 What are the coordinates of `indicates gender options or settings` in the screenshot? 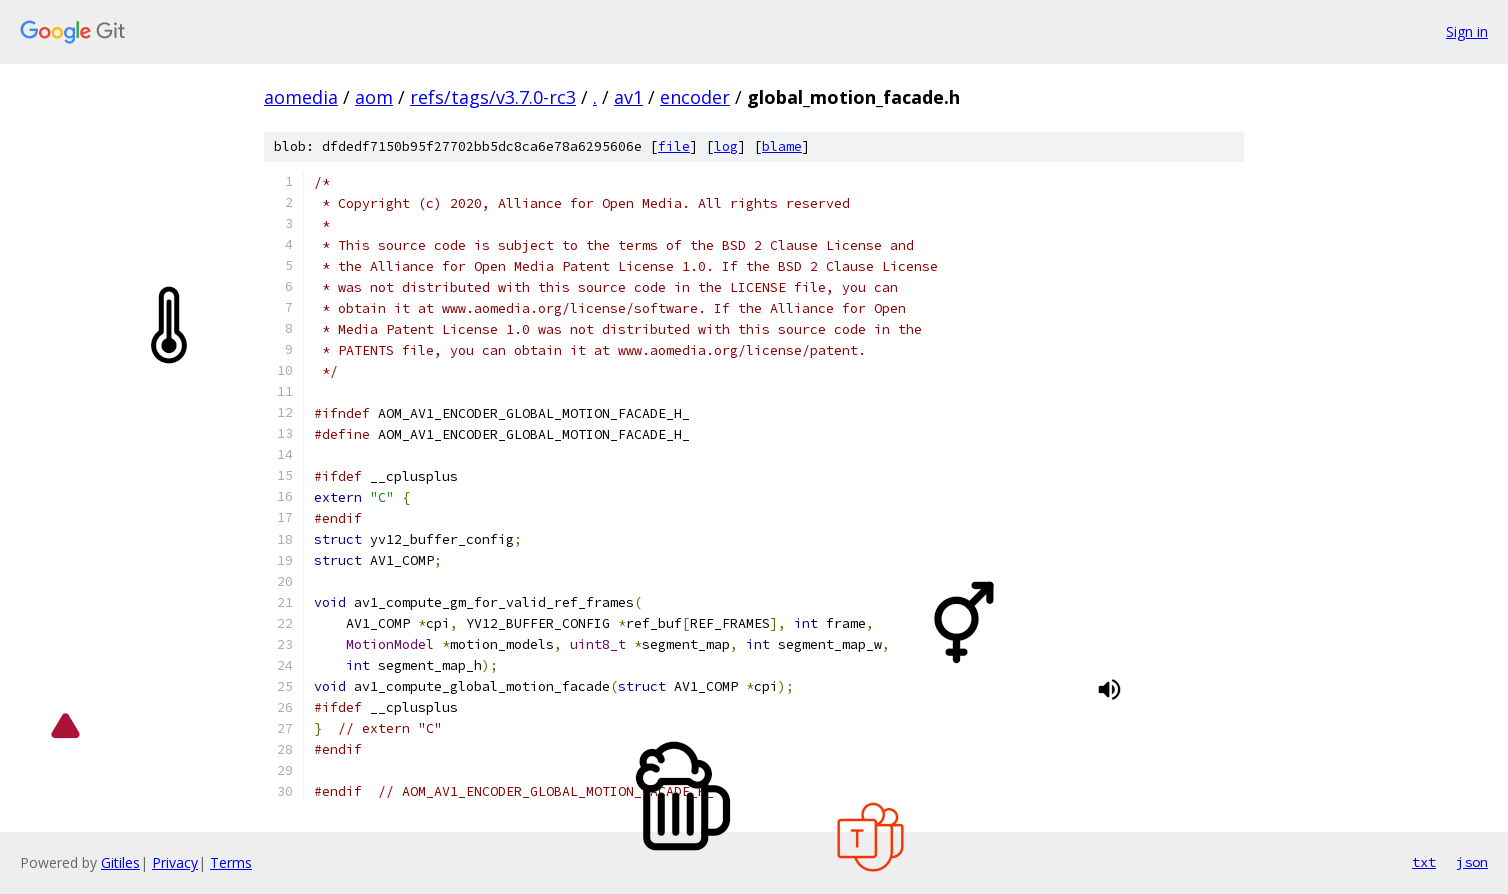 It's located at (956, 622).